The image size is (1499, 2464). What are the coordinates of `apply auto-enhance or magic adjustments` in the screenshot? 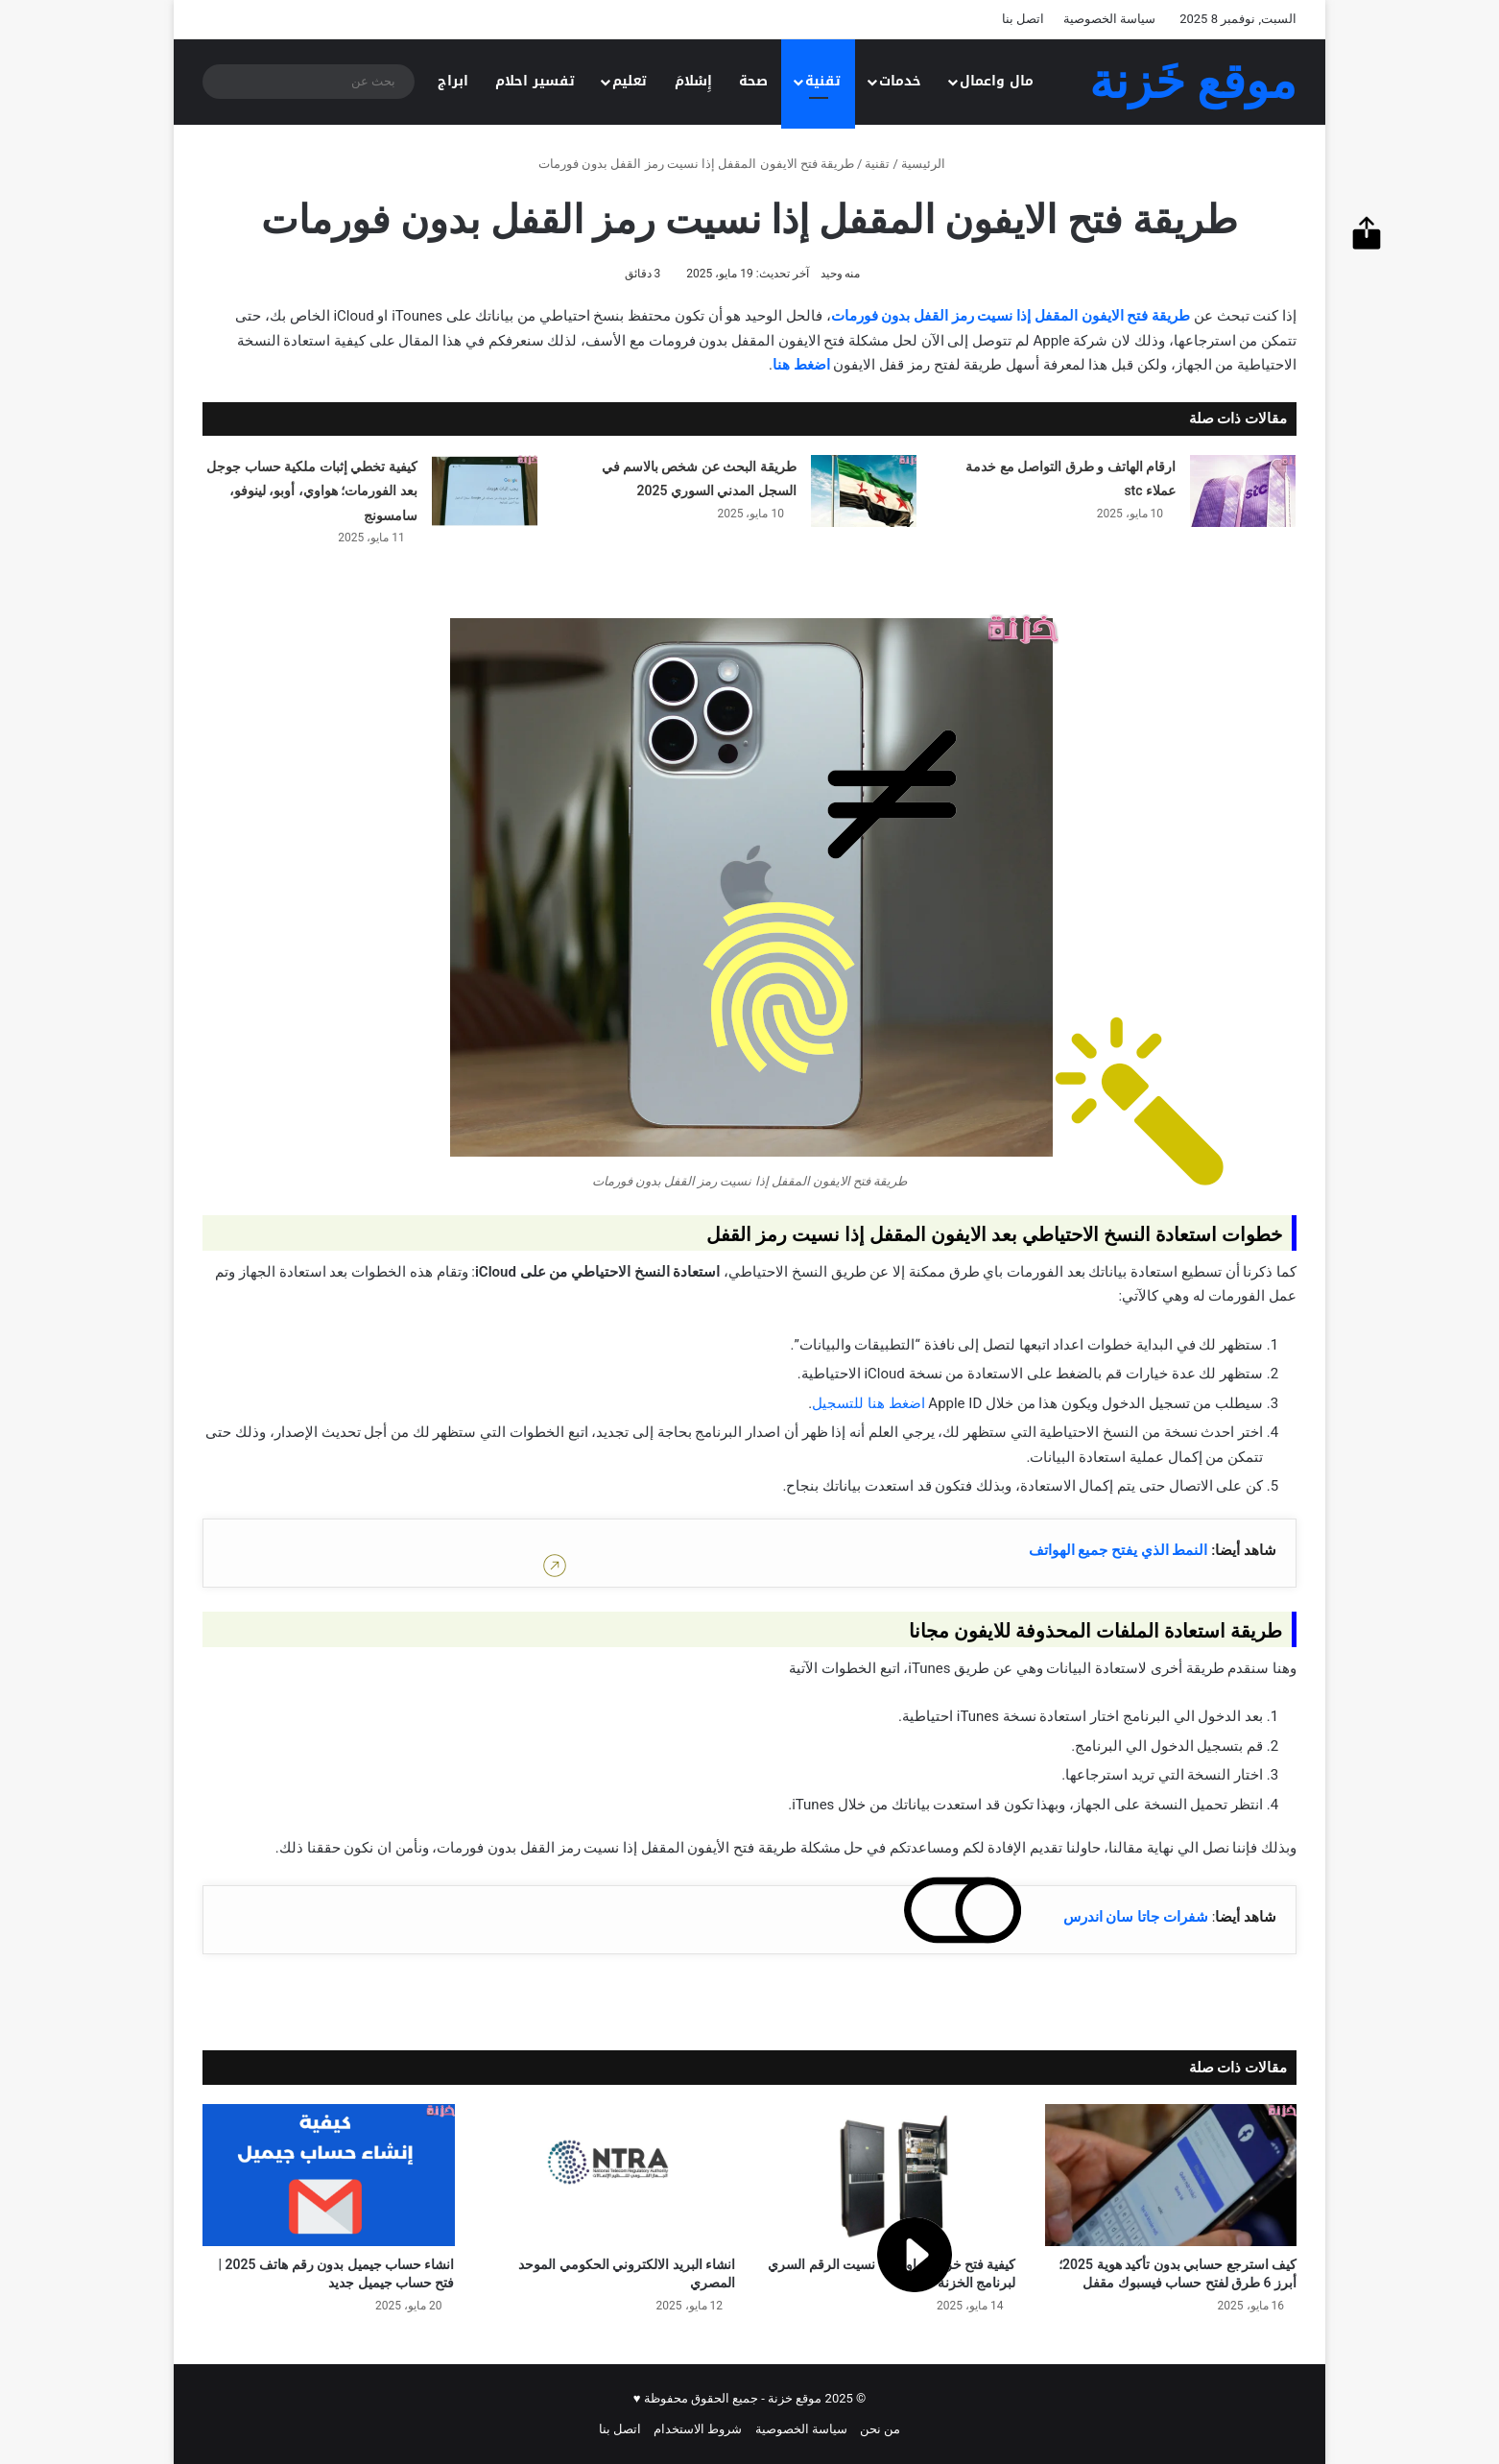 It's located at (1141, 1103).